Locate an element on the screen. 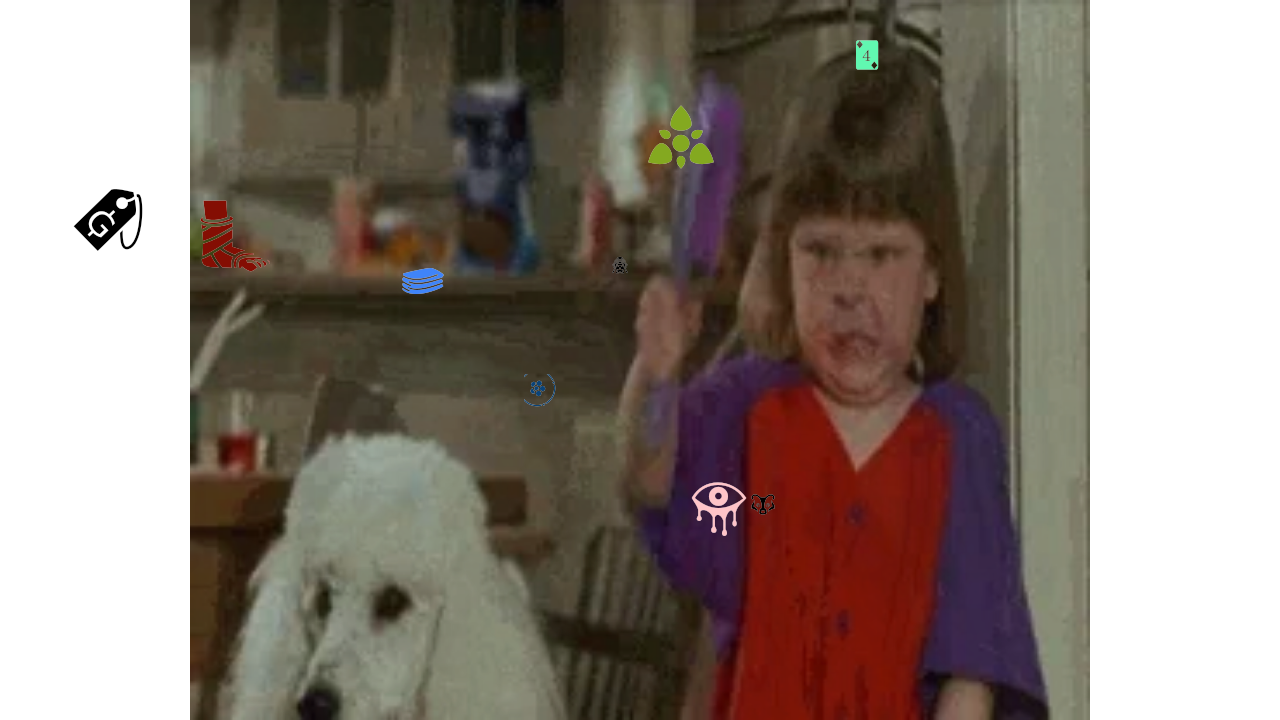 The height and width of the screenshot is (720, 1280). badger character or mascot icon is located at coordinates (763, 504).